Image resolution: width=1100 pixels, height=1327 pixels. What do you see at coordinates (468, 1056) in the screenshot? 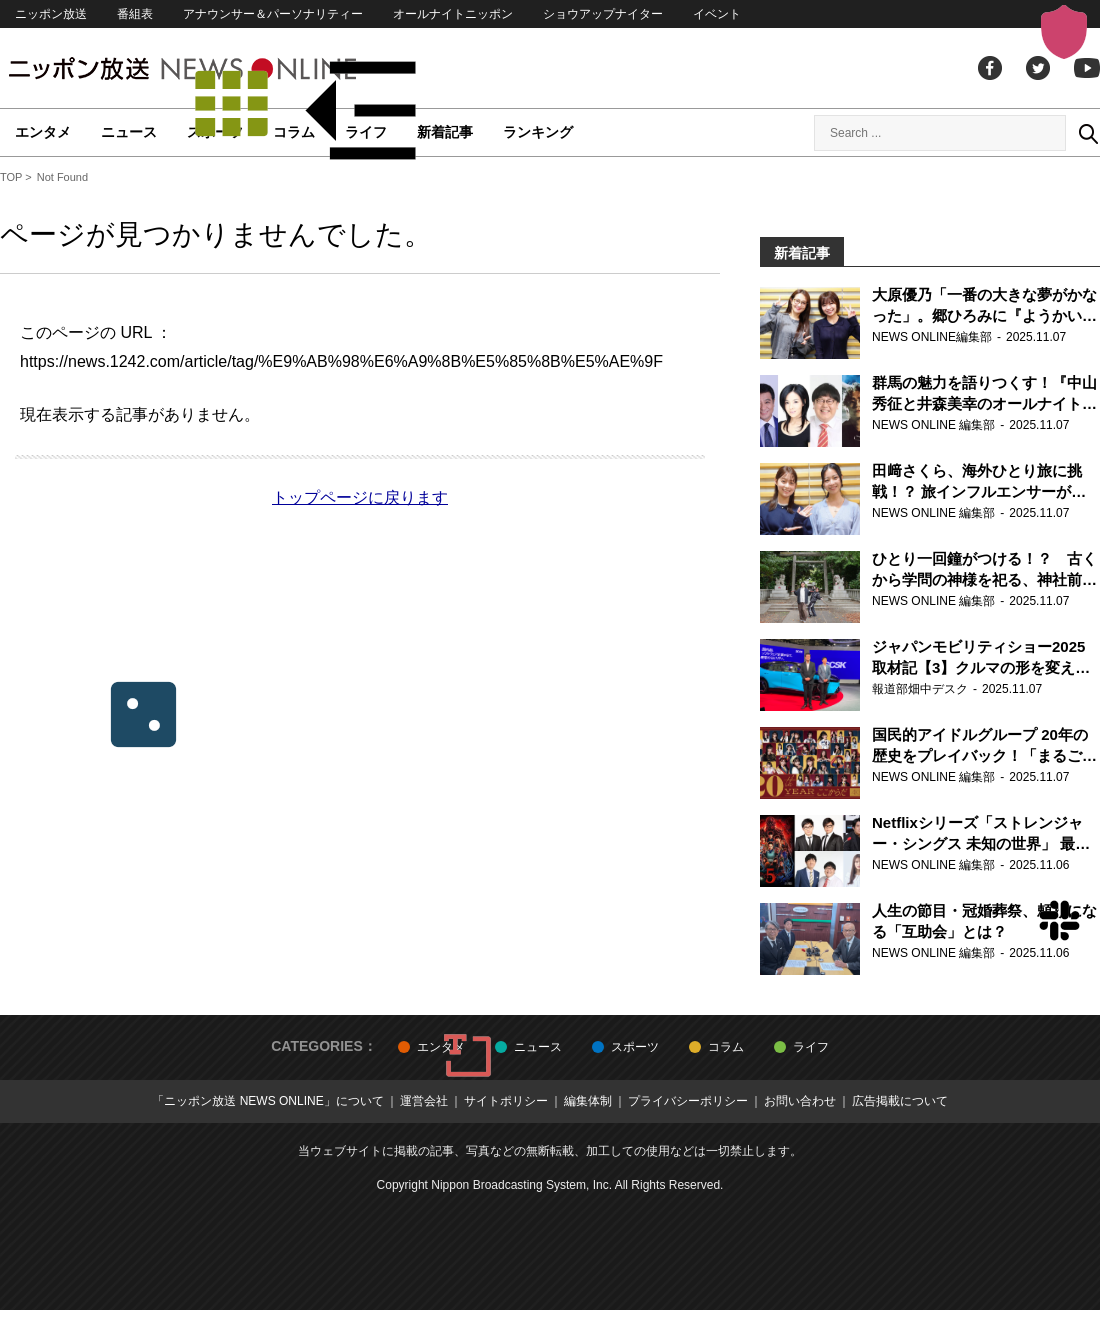
I see `insert a text block or text box` at bounding box center [468, 1056].